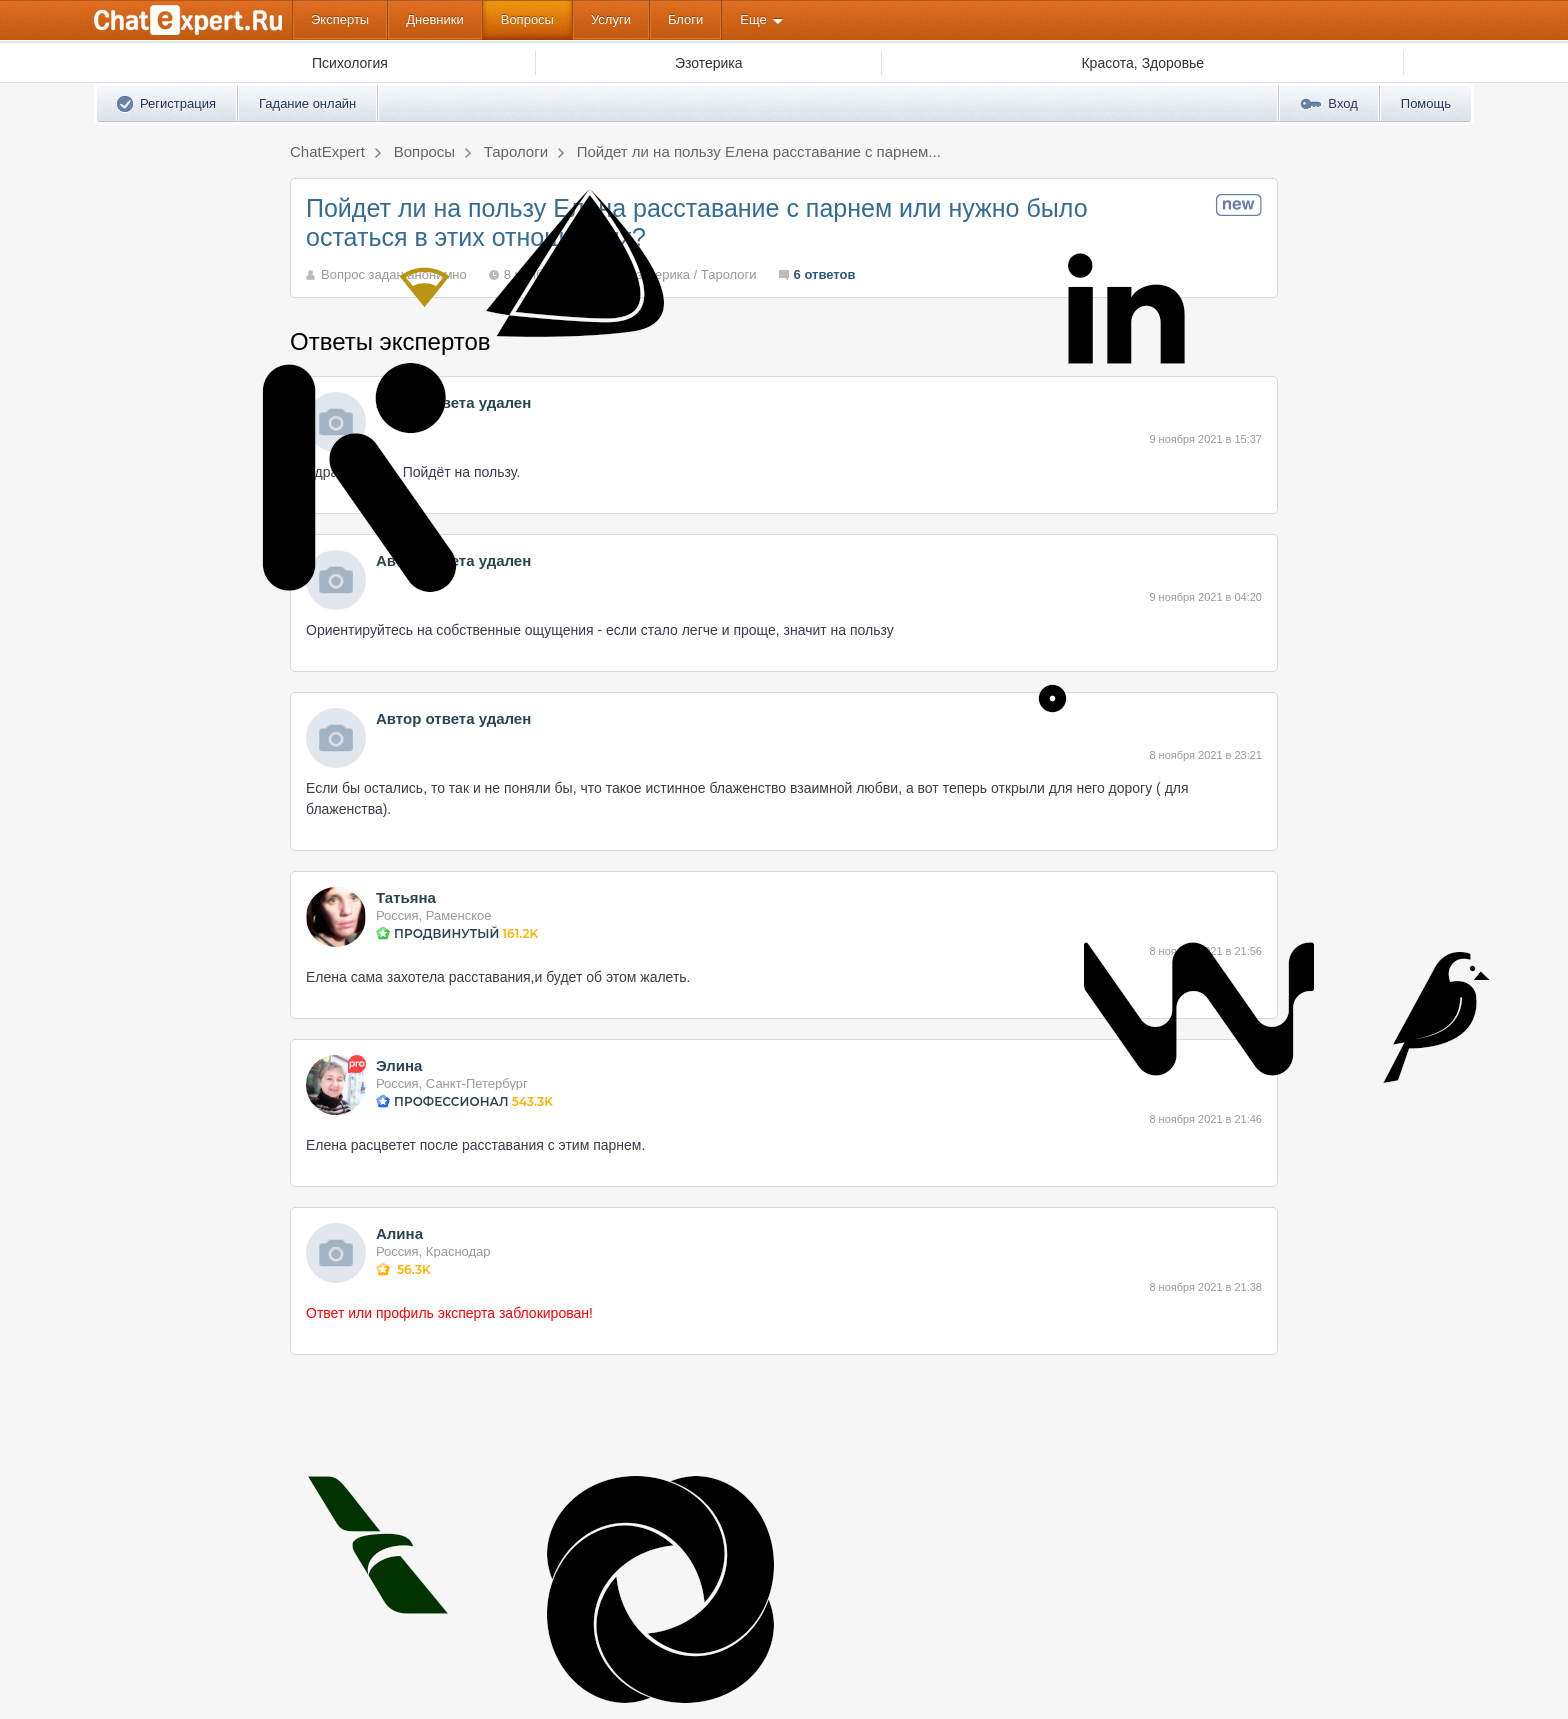 This screenshot has height=1719, width=1568. What do you see at coordinates (575, 263) in the screenshot?
I see `EndeavourOS Linux distribution logo` at bounding box center [575, 263].